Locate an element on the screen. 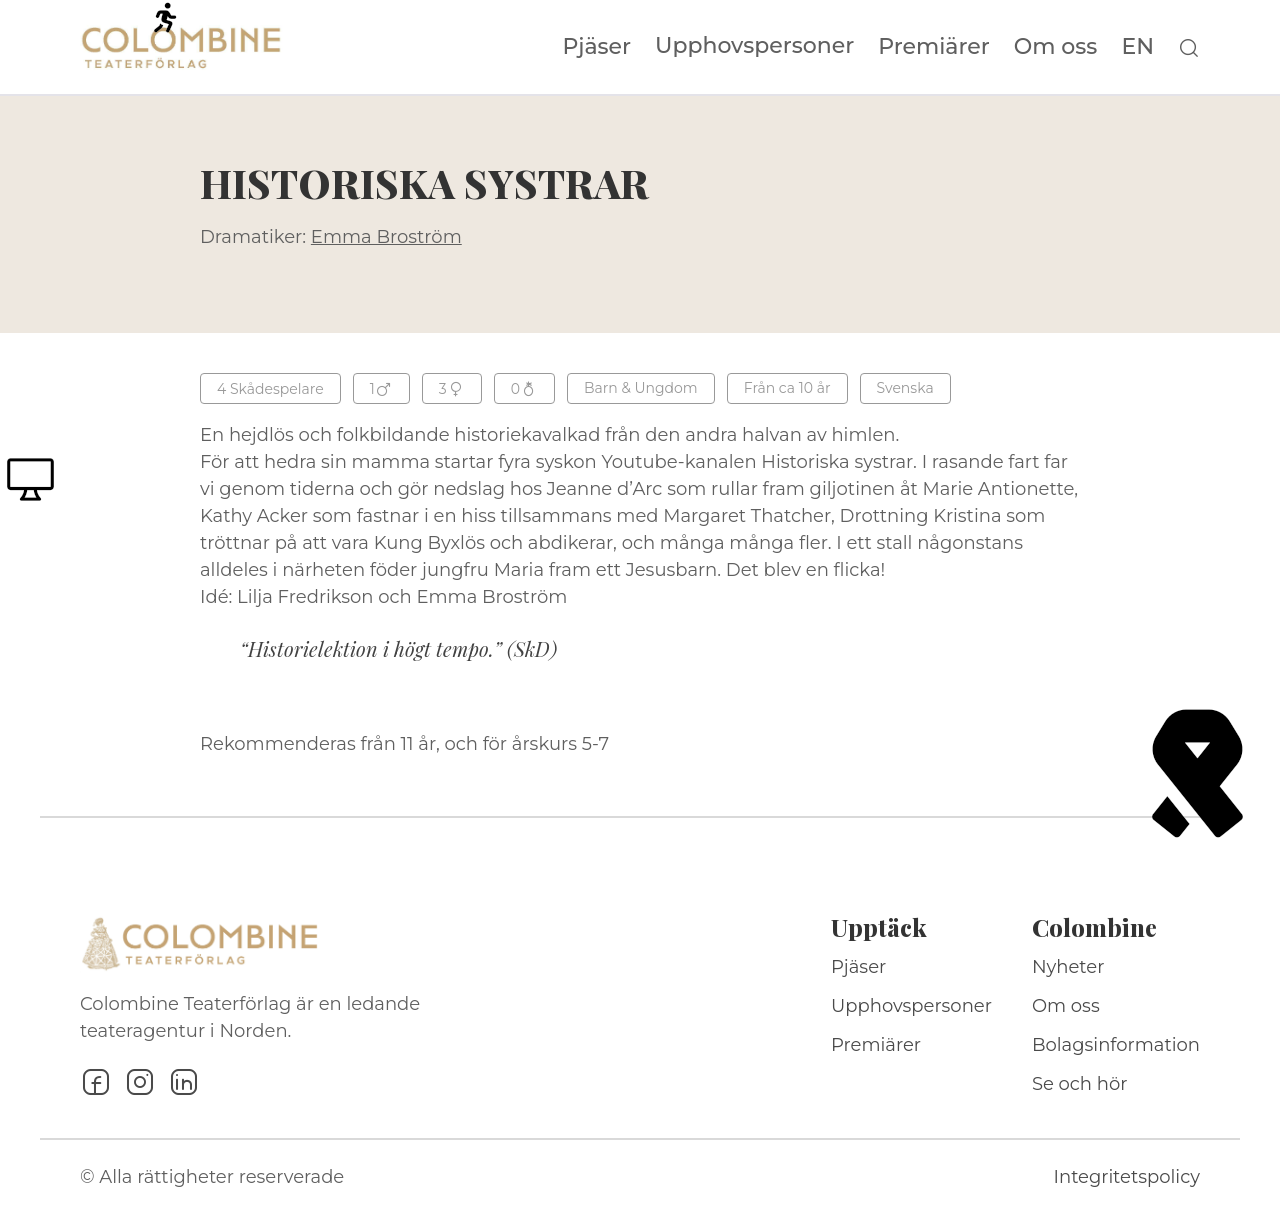 The width and height of the screenshot is (1280, 1215). indicates support for a cause or awareness campaign is located at coordinates (1197, 775).